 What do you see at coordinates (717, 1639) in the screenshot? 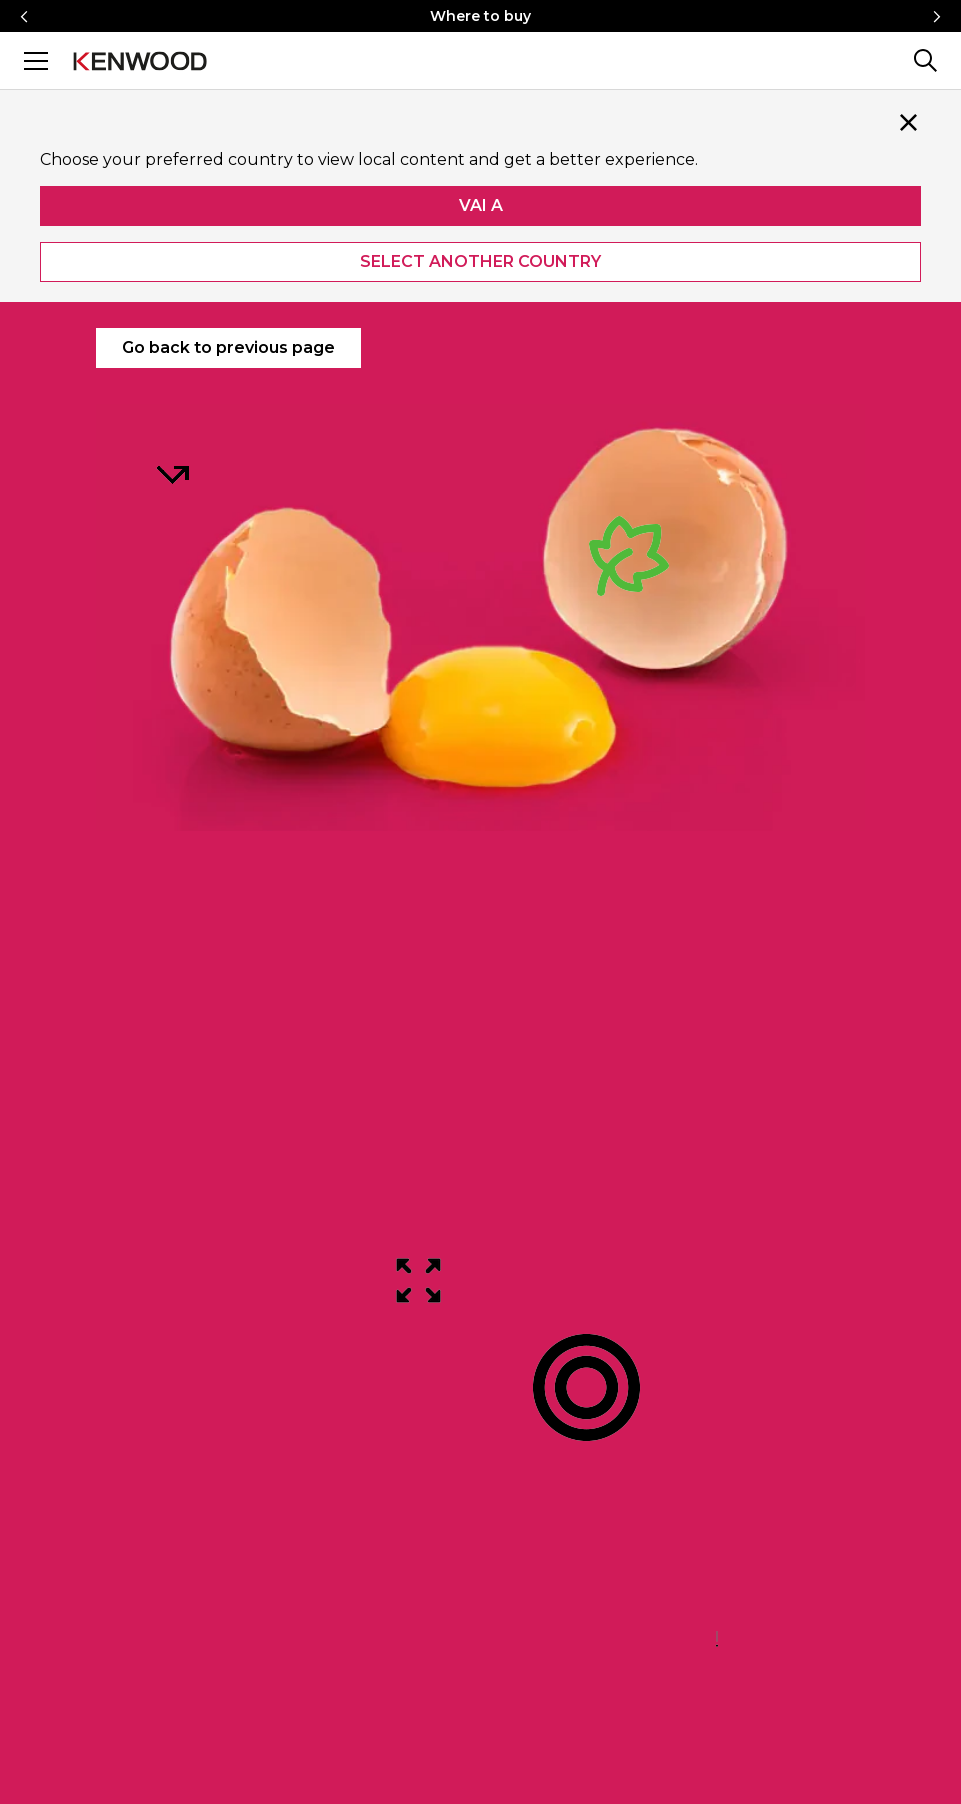
I see `indicates a warning or alert requiring attention` at bounding box center [717, 1639].